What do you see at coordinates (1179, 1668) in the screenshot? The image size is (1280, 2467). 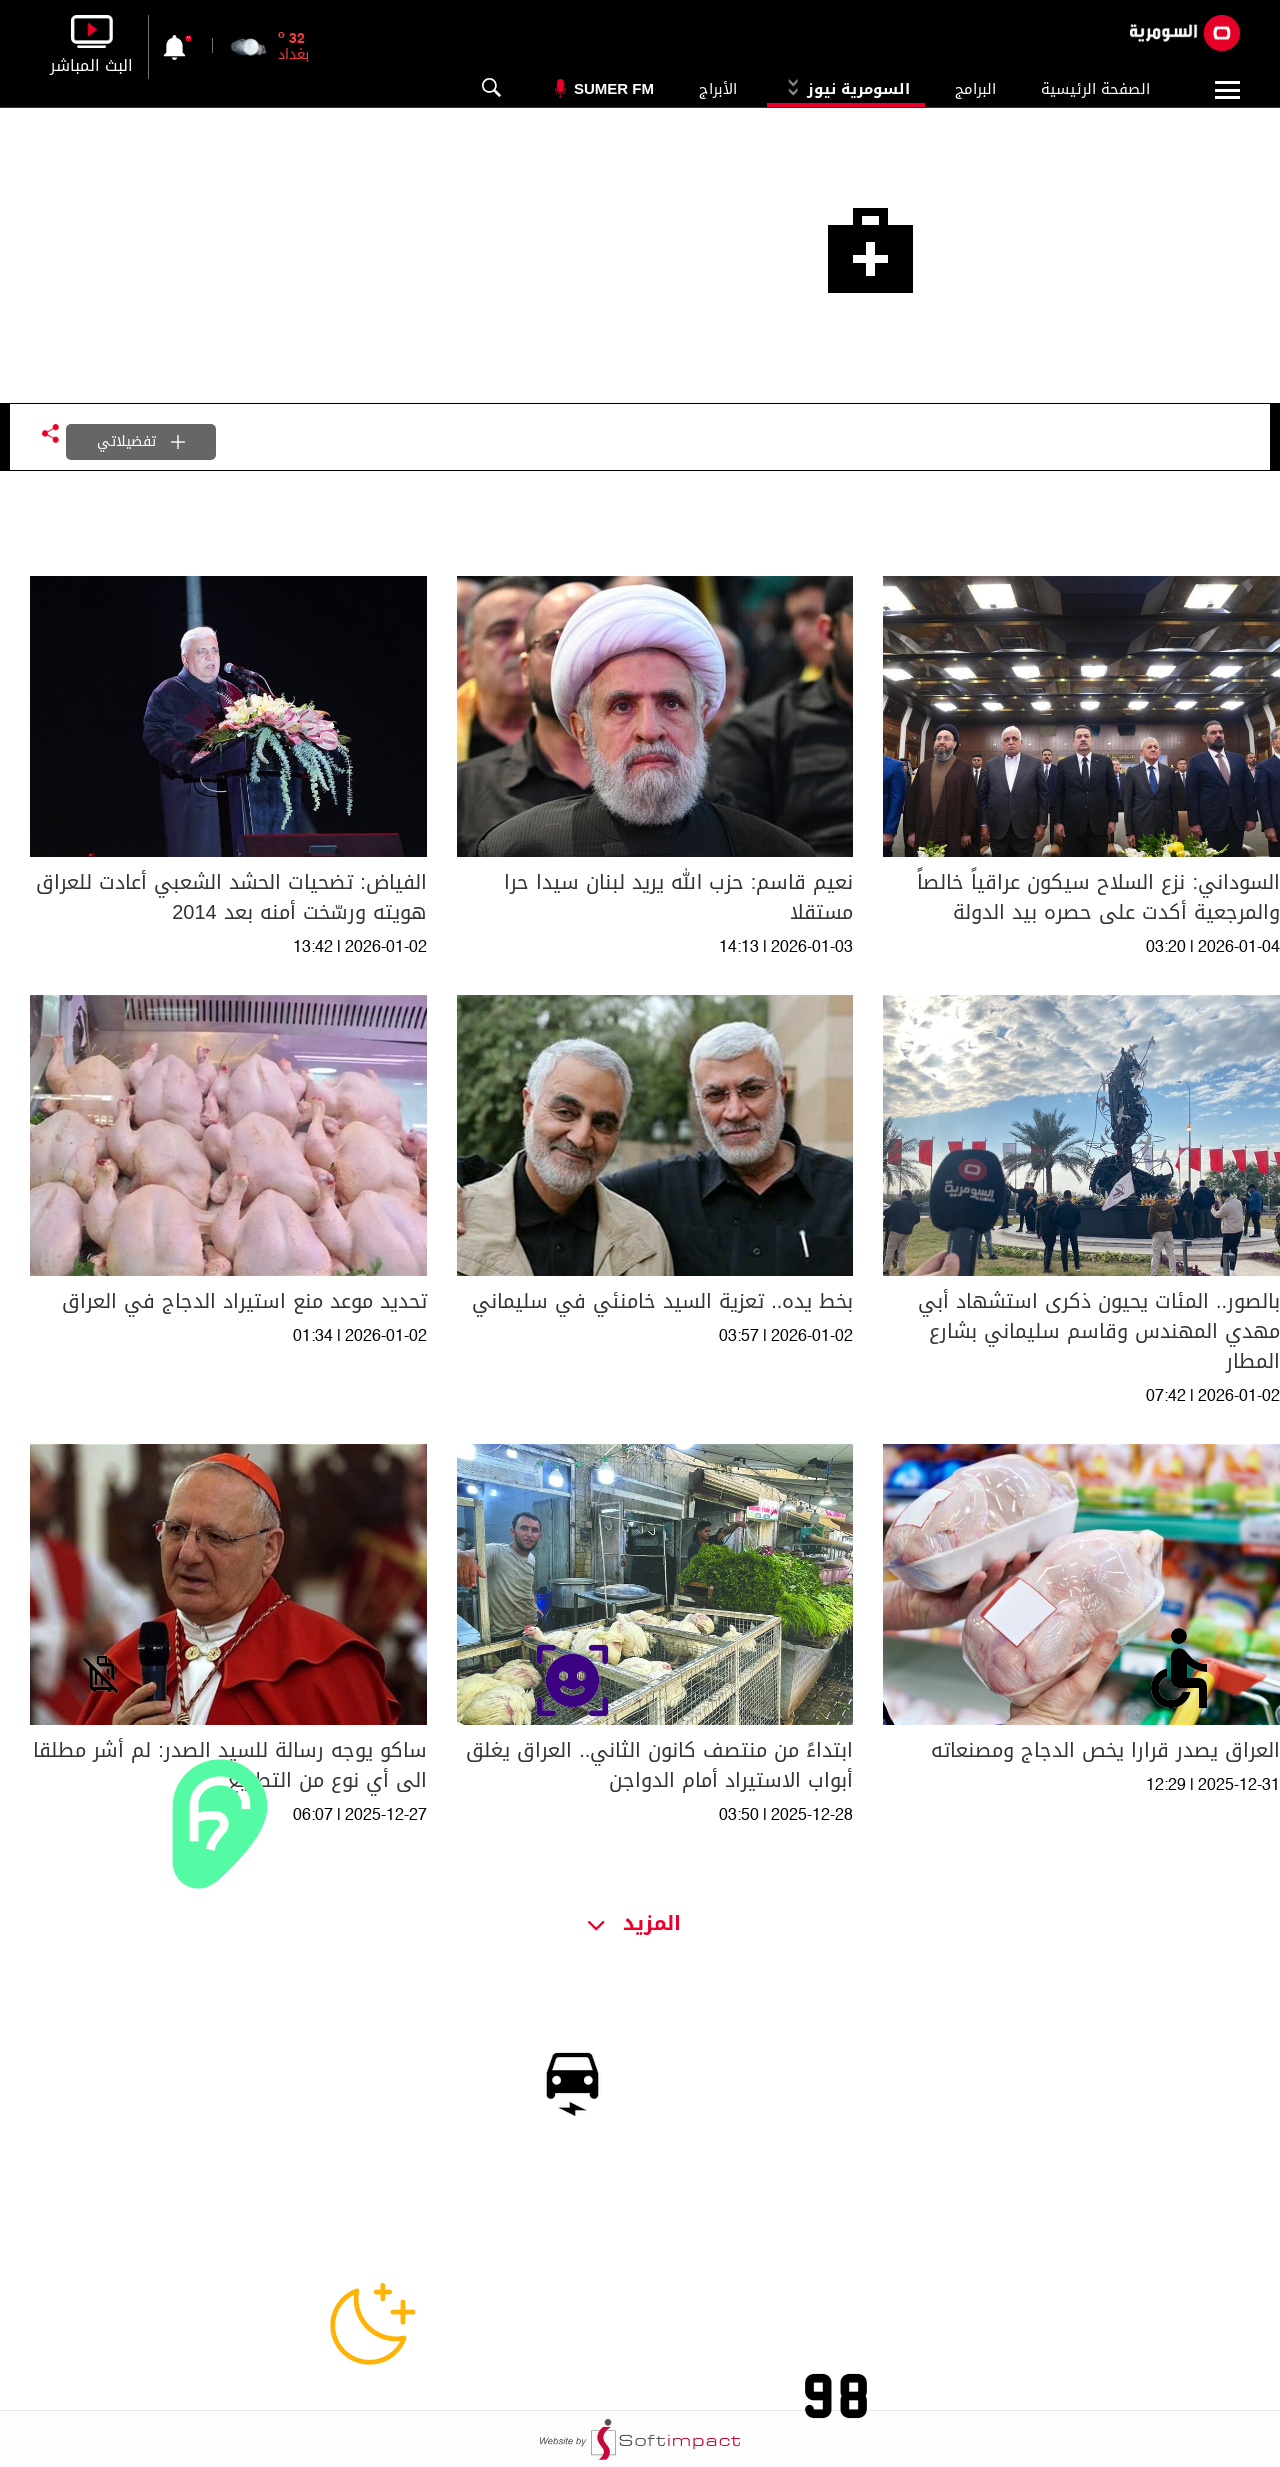 I see `indicates wheelchair accessibility` at bounding box center [1179, 1668].